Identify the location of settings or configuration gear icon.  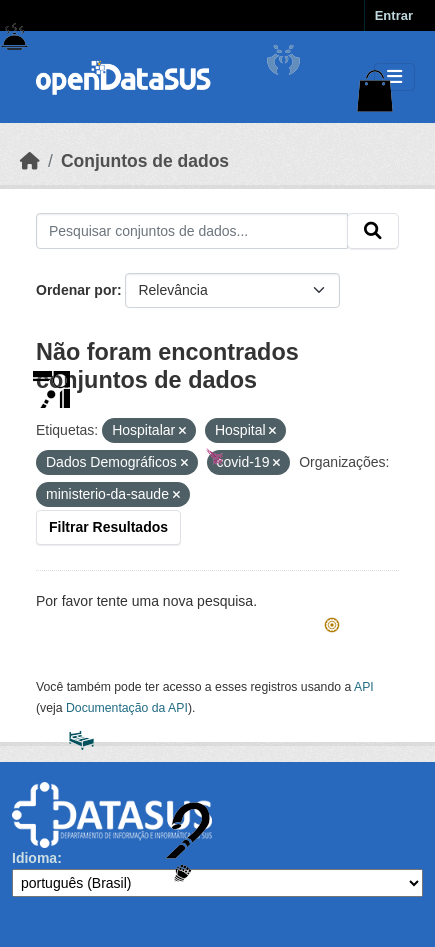
(332, 625).